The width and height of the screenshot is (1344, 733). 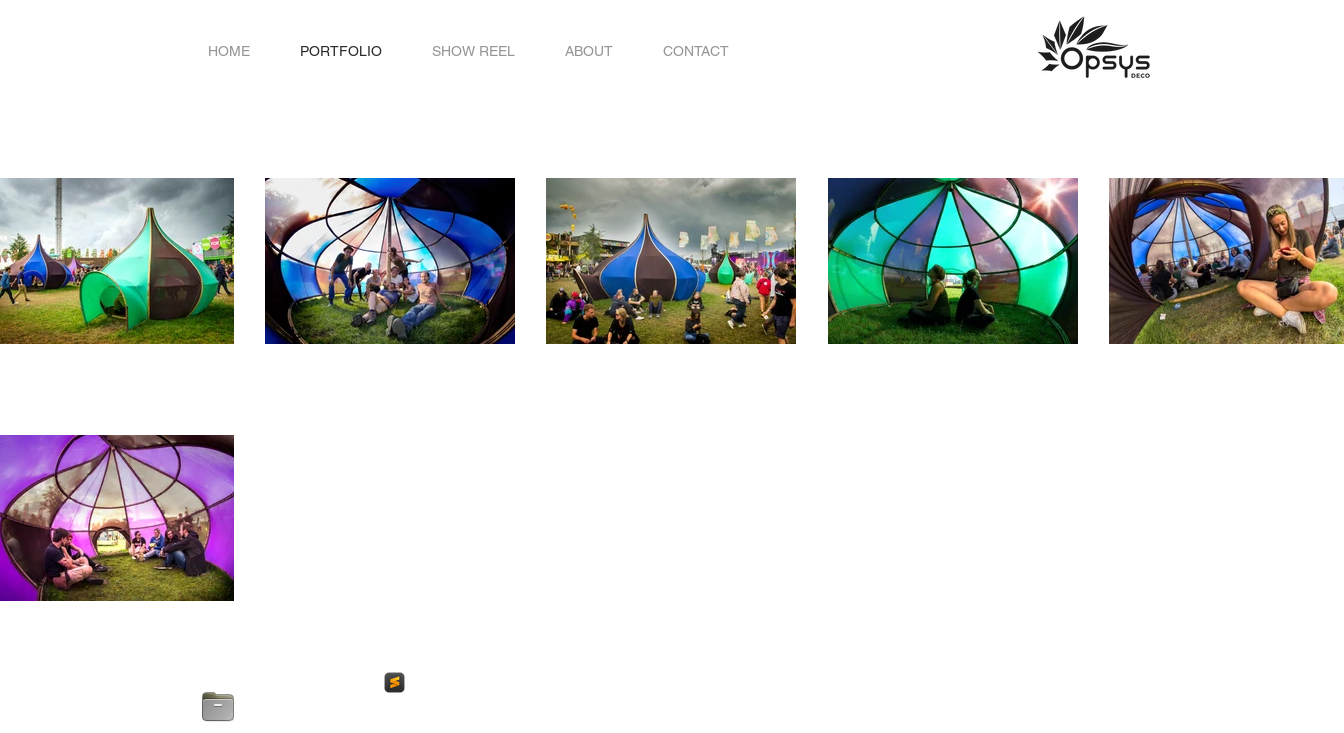 I want to click on open the file manager, so click(x=218, y=706).